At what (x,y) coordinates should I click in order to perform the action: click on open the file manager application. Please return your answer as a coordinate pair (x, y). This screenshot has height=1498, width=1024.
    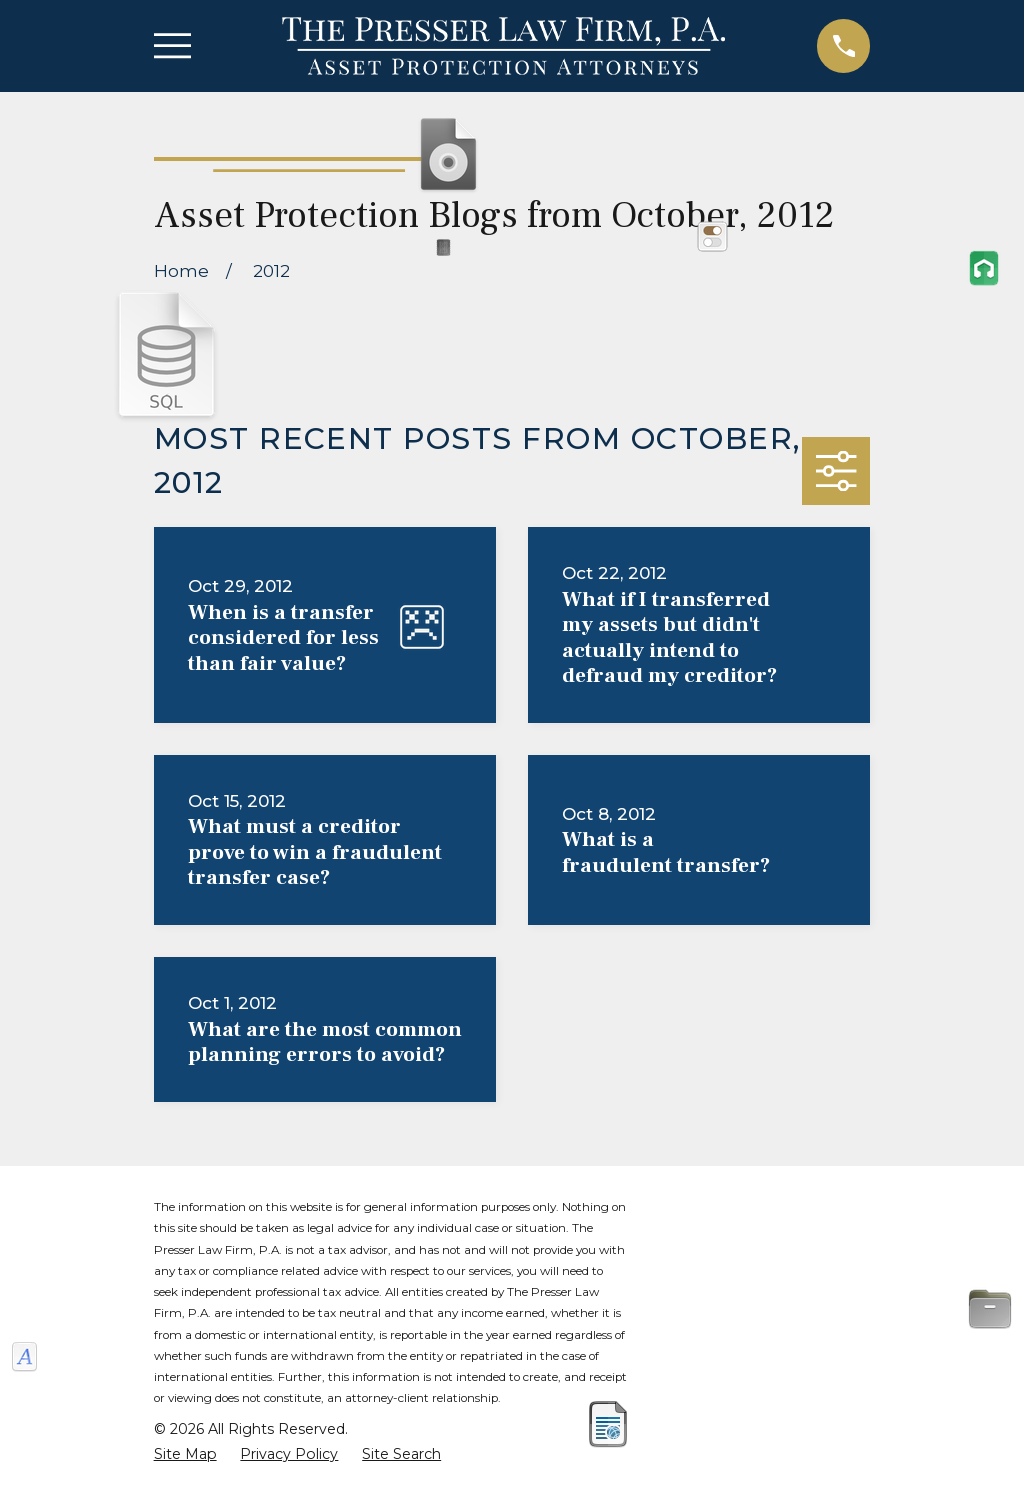
    Looking at the image, I should click on (990, 1309).